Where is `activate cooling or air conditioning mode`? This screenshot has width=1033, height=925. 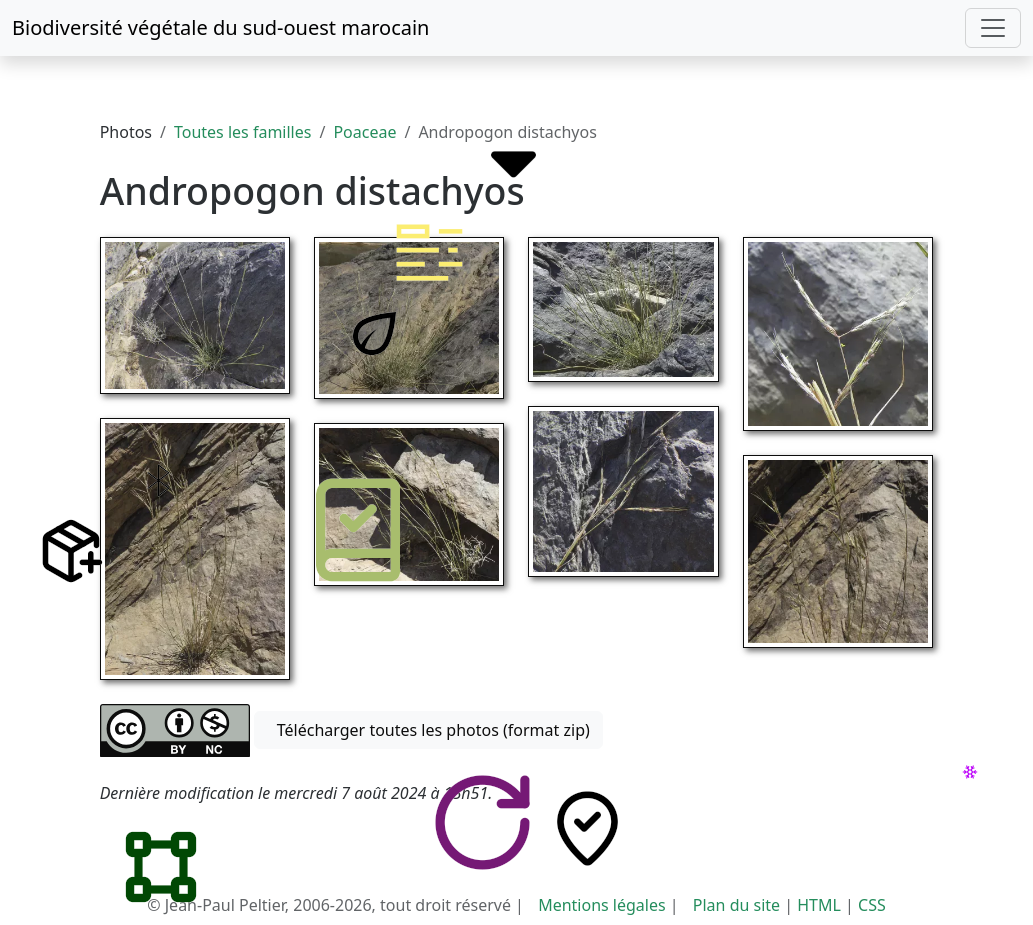 activate cooling or air conditioning mode is located at coordinates (970, 772).